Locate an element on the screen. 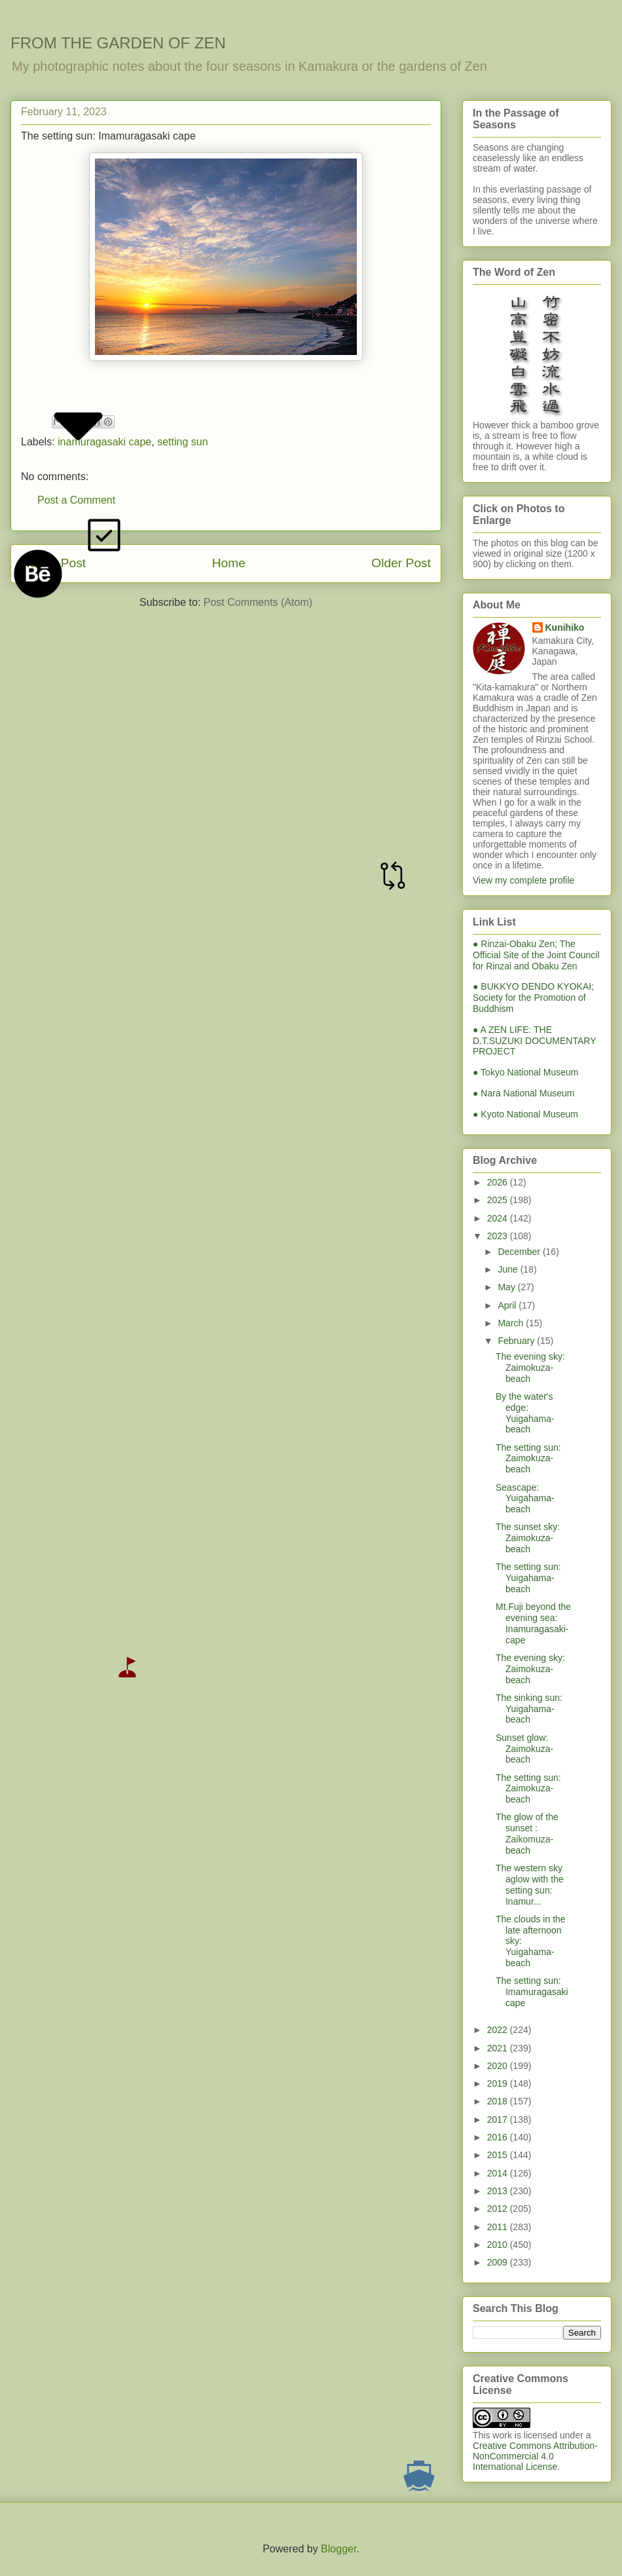 This screenshot has height=2576, width=622. view Behance portfolio is located at coordinates (38, 574).